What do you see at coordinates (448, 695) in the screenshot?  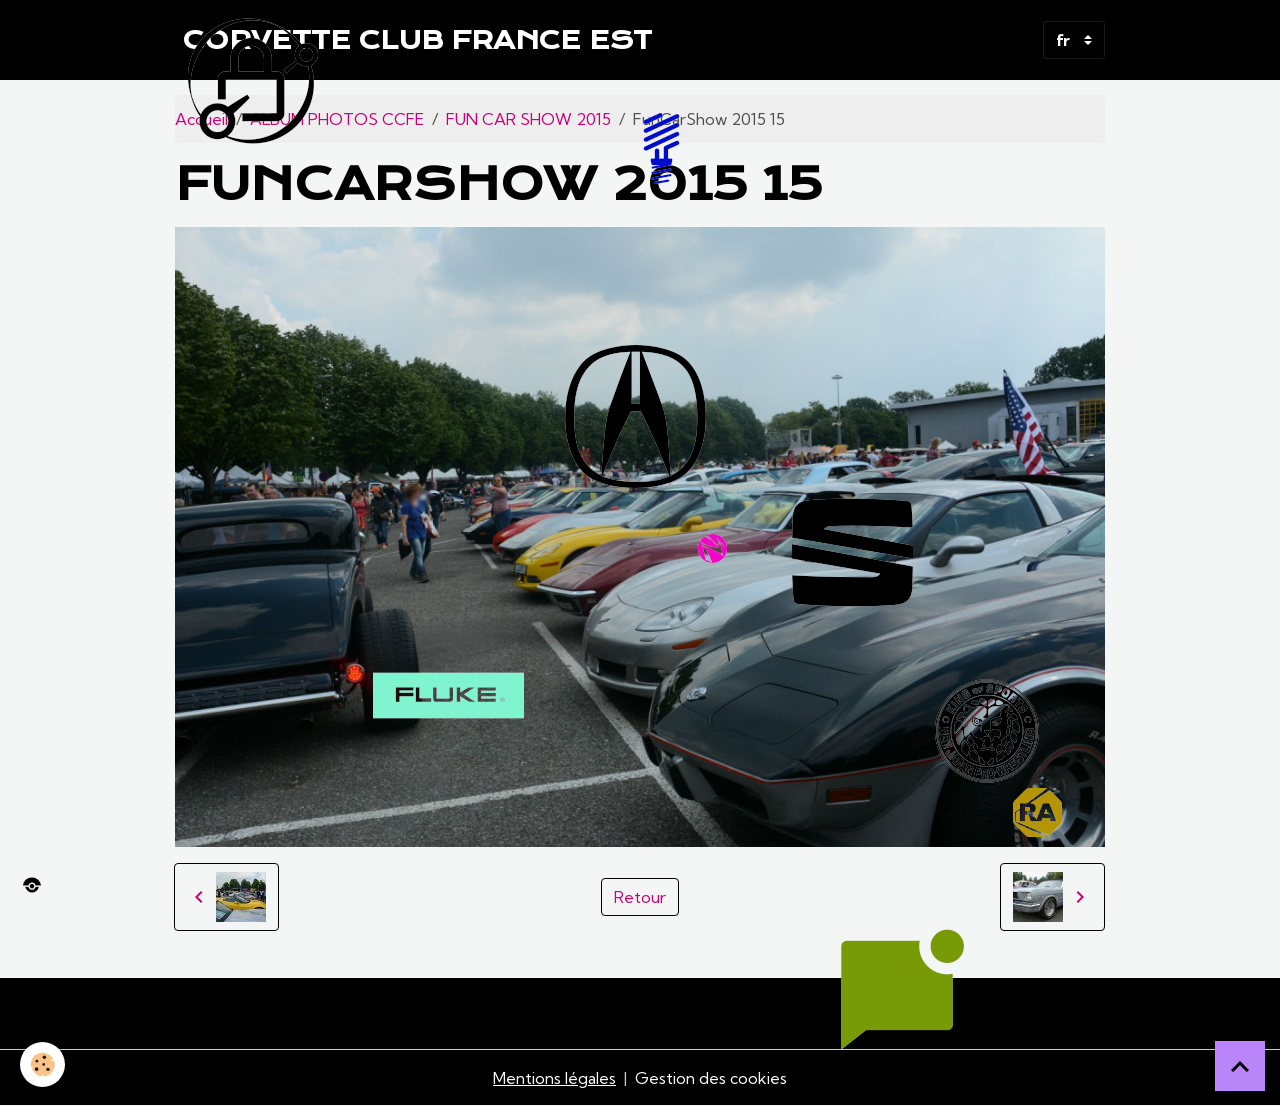 I see `Fluke corporation brand logo` at bounding box center [448, 695].